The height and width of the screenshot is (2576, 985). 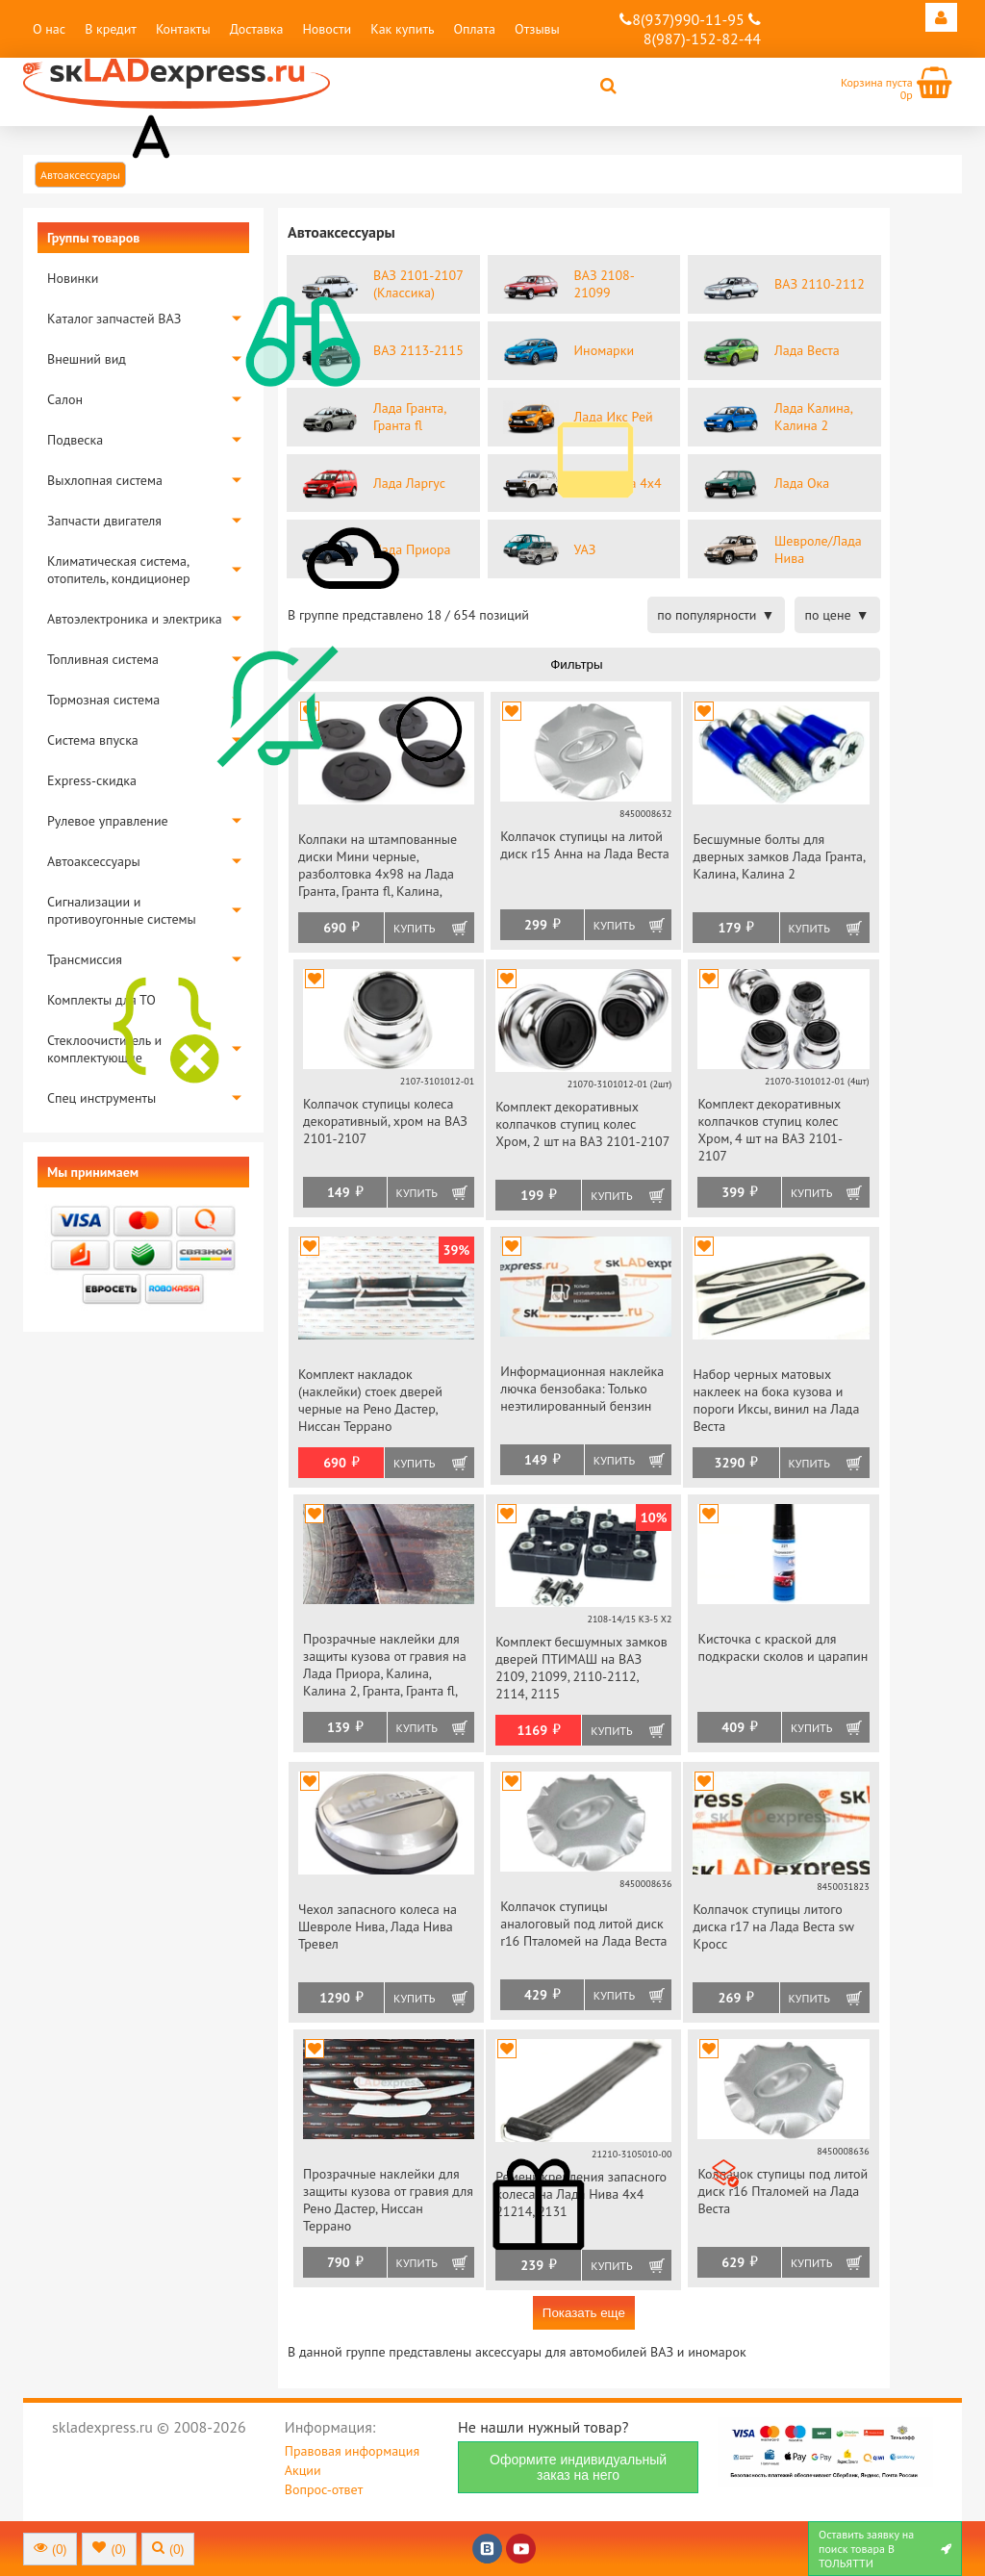 I want to click on view active layers in the editor, so click(x=723, y=2172).